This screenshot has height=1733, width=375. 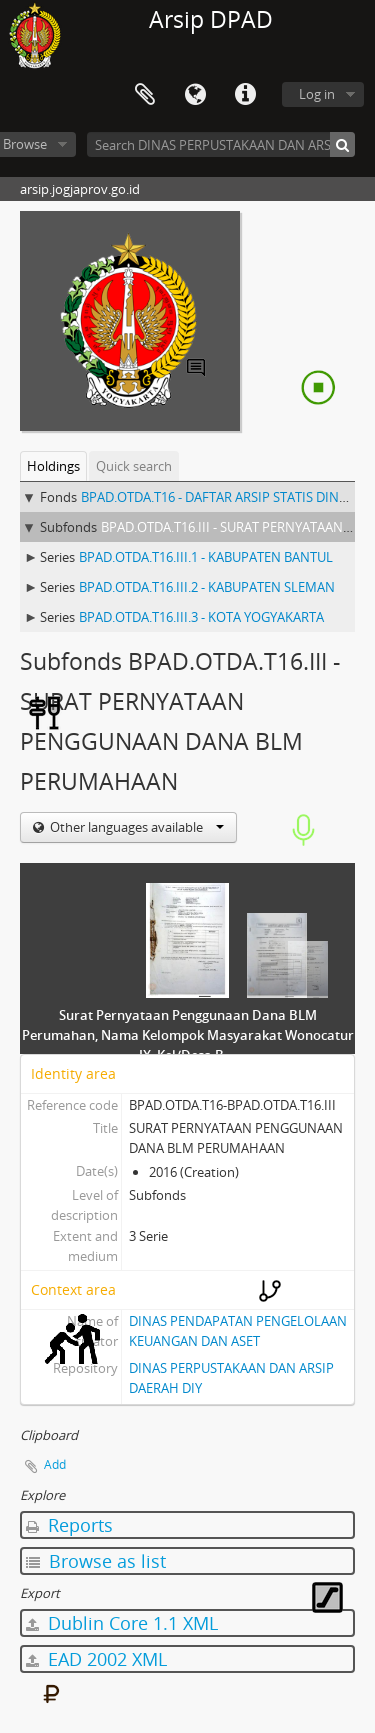 What do you see at coordinates (327, 1597) in the screenshot?
I see `indicates escalator access nearby` at bounding box center [327, 1597].